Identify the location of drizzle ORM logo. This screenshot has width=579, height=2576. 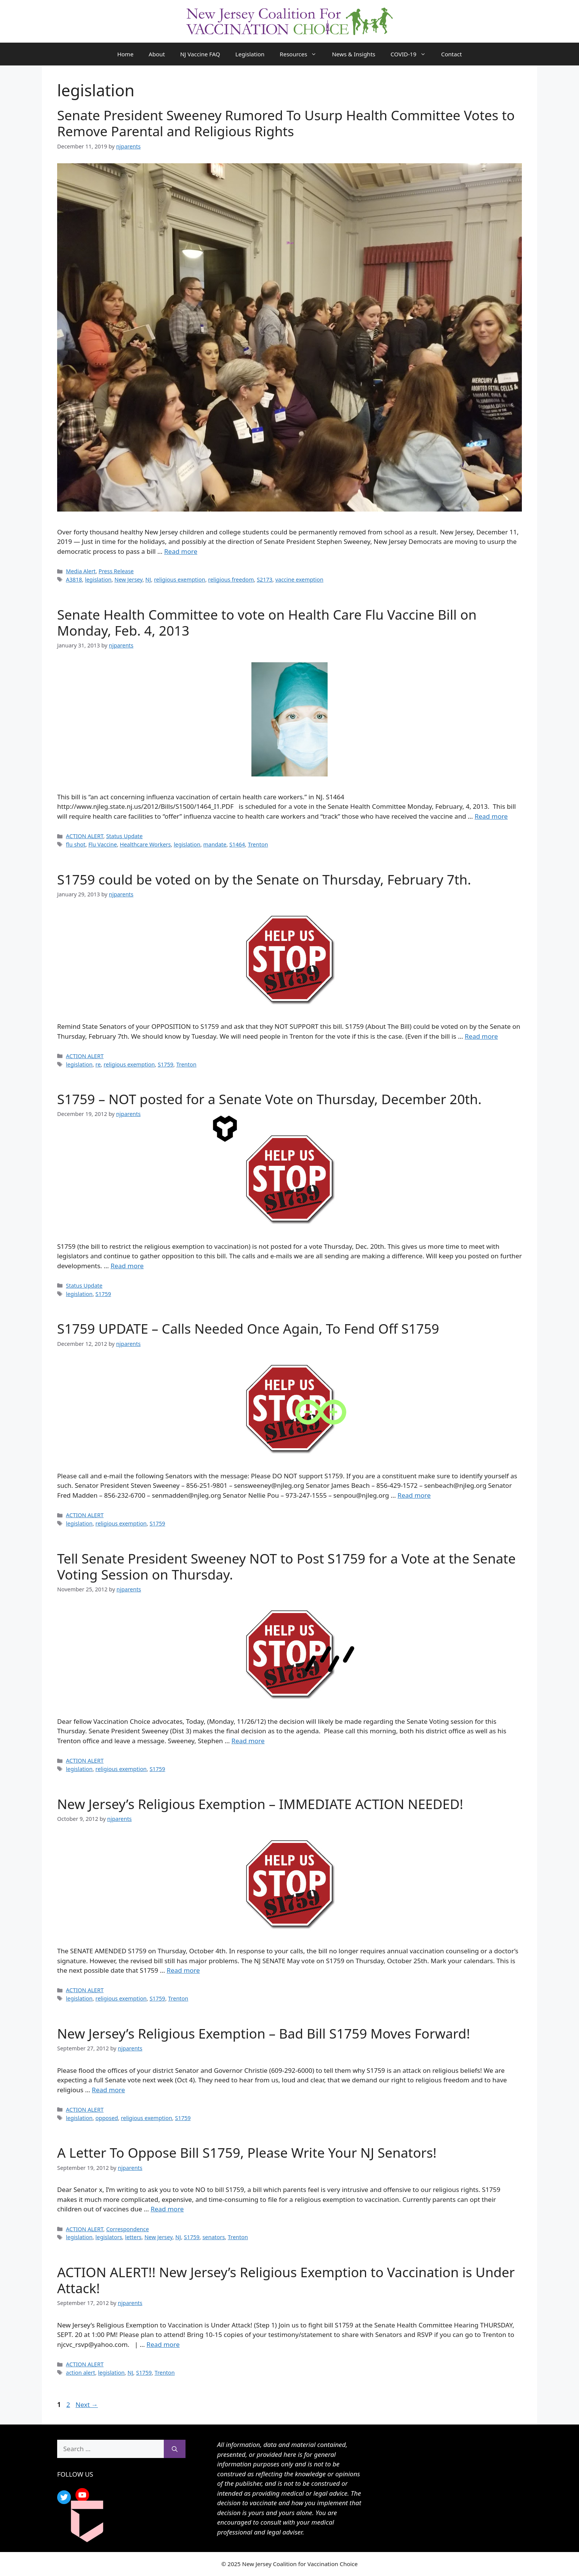
(329, 1659).